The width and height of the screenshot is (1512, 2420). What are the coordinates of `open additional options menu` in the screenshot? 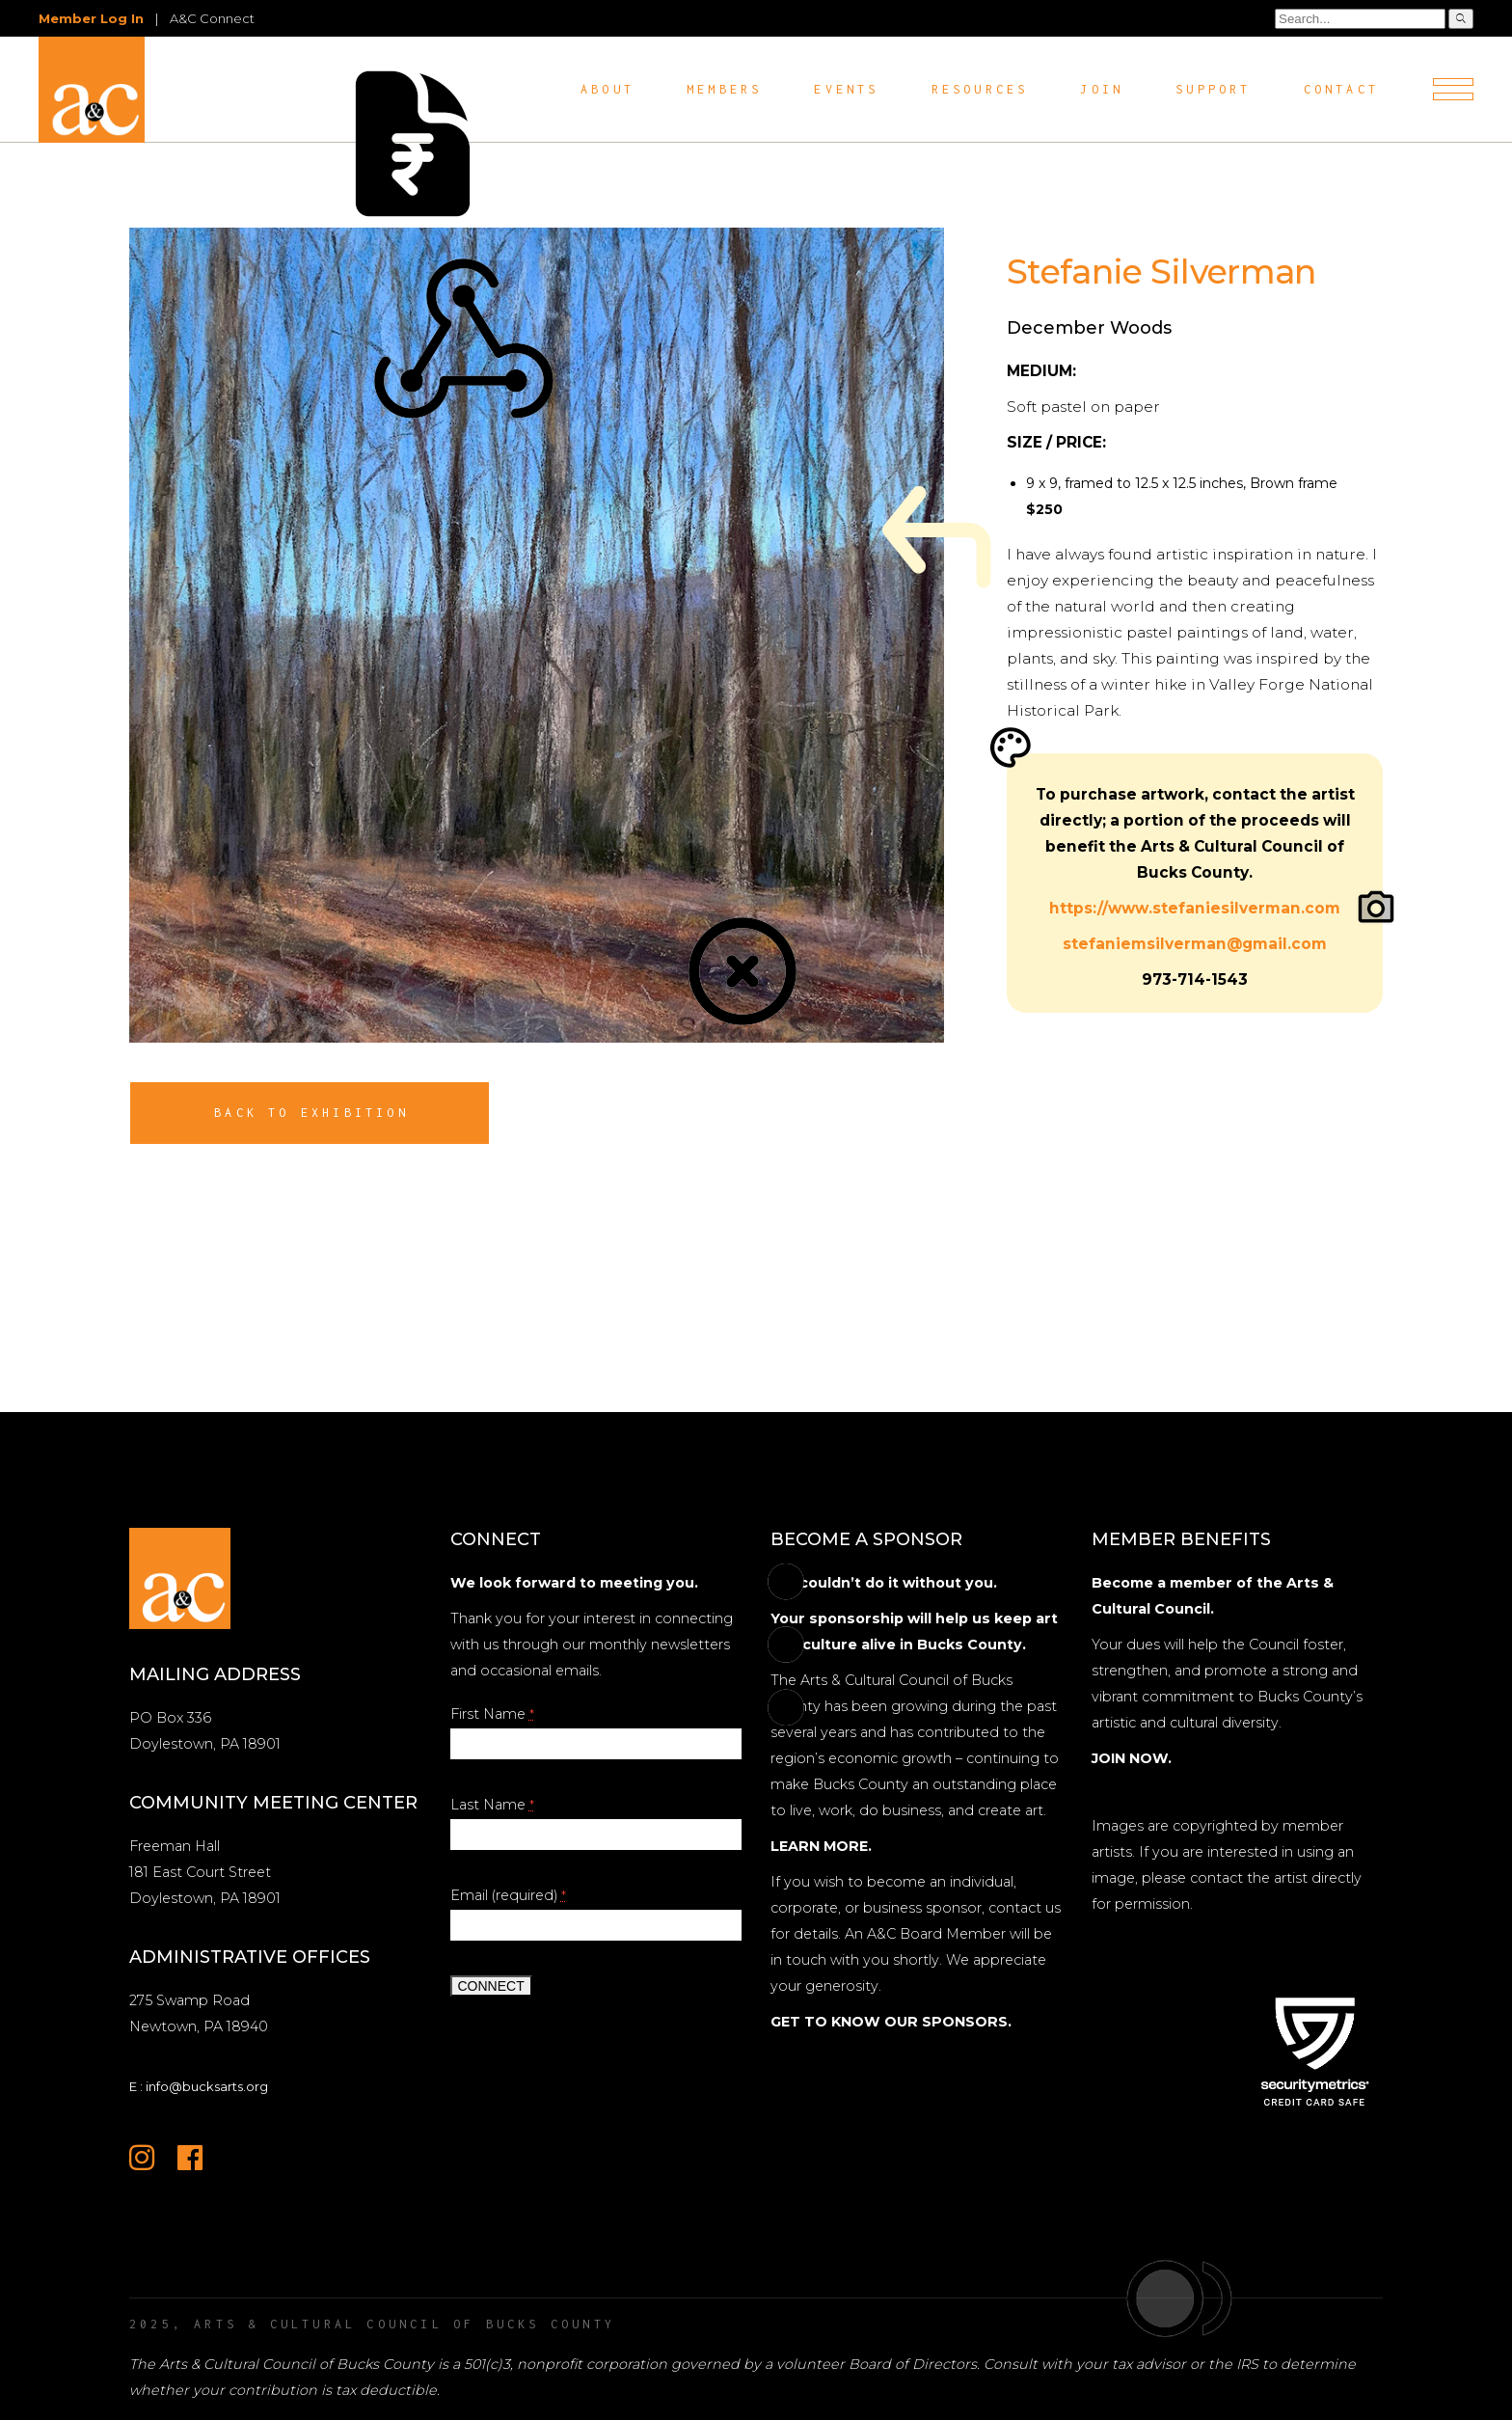 It's located at (786, 1645).